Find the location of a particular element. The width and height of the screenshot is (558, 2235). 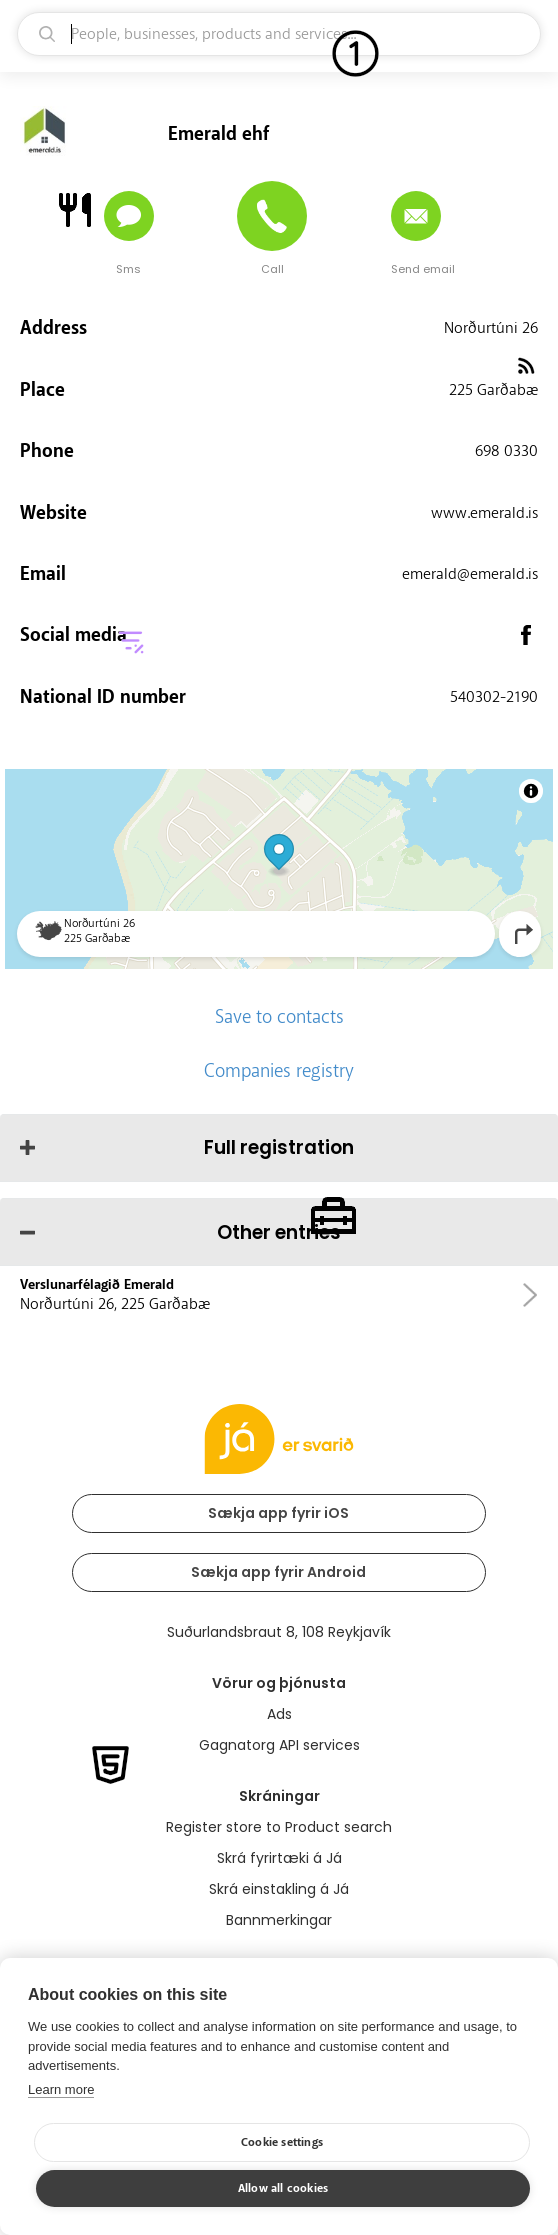

subscribe to RSS feed updates is located at coordinates (526, 365).